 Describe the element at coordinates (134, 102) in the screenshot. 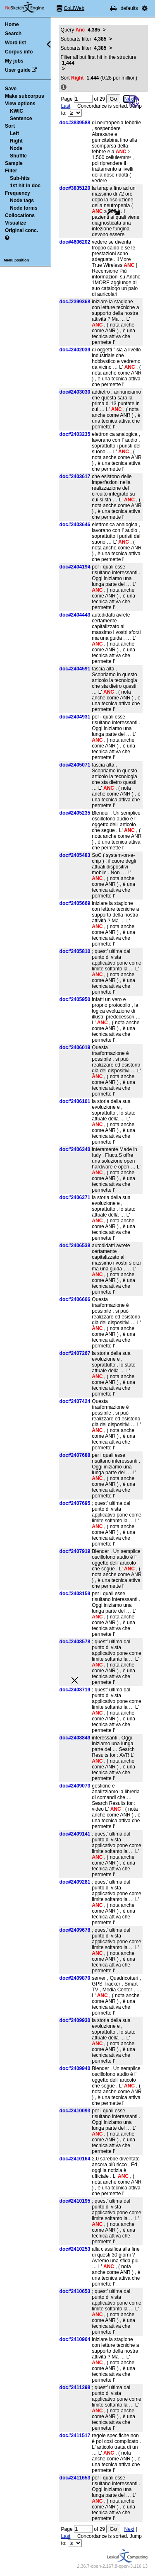

I see `a TypeScript React component file` at that location.